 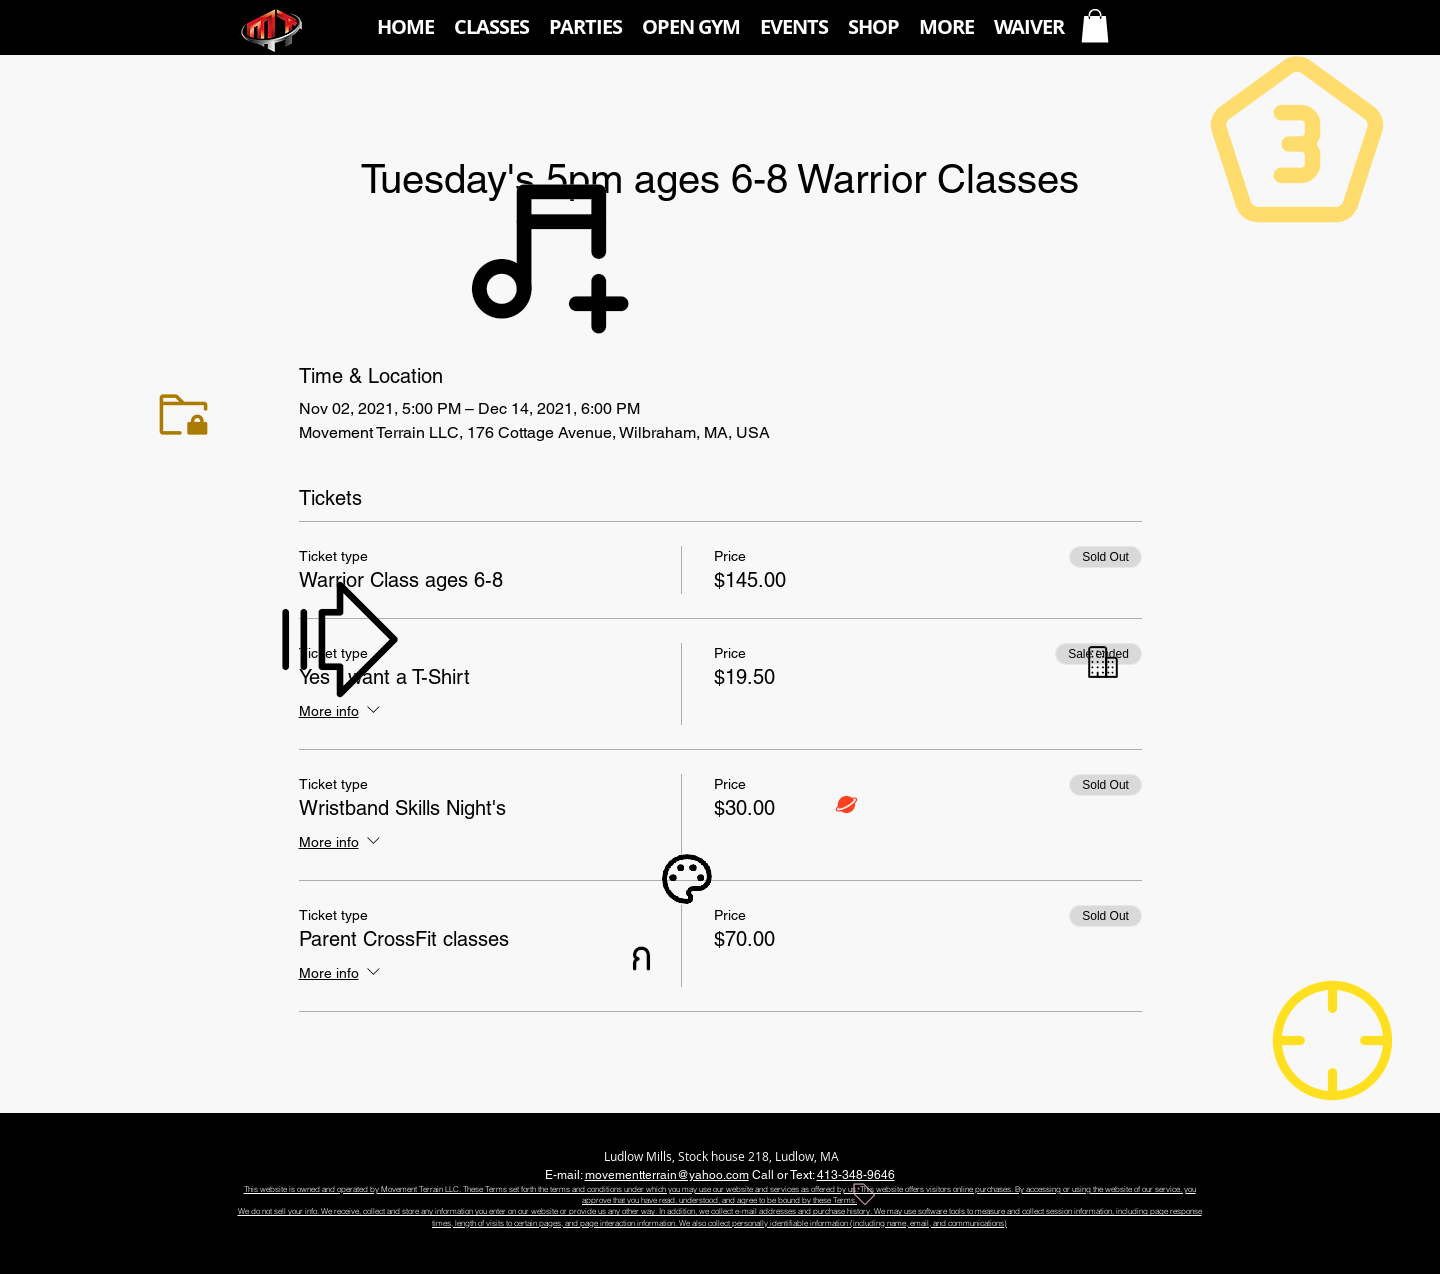 What do you see at coordinates (687, 879) in the screenshot?
I see `customize color or theme settings` at bounding box center [687, 879].